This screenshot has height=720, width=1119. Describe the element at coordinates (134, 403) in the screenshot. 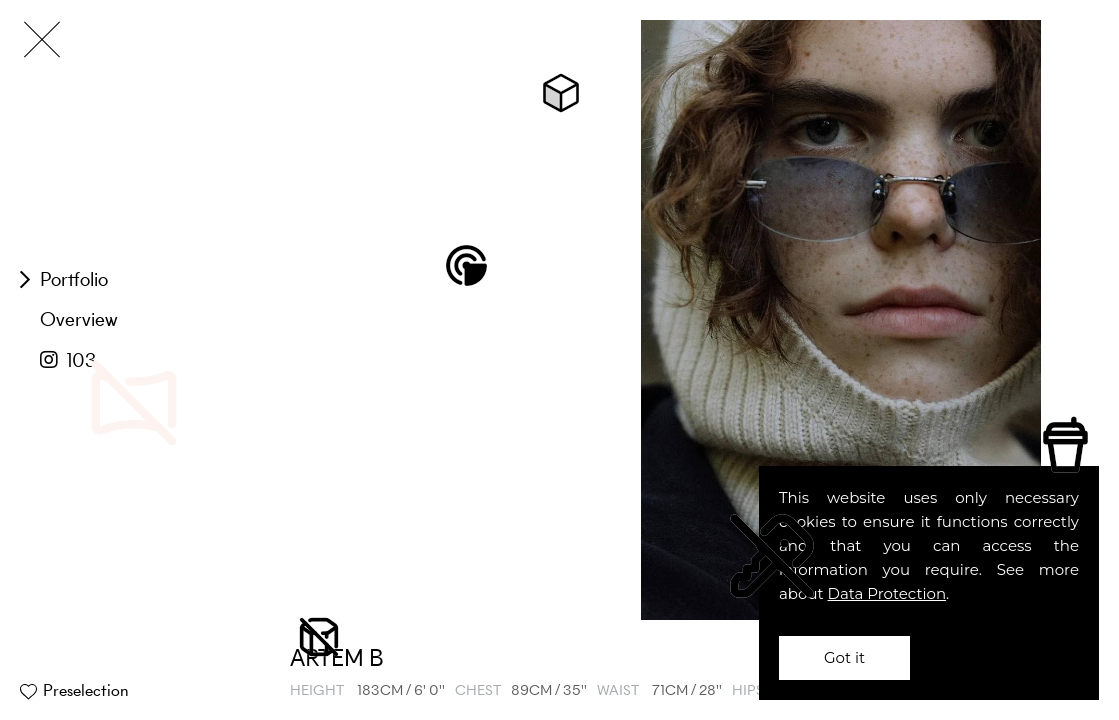

I see `disable horizontal panorama mode` at that location.